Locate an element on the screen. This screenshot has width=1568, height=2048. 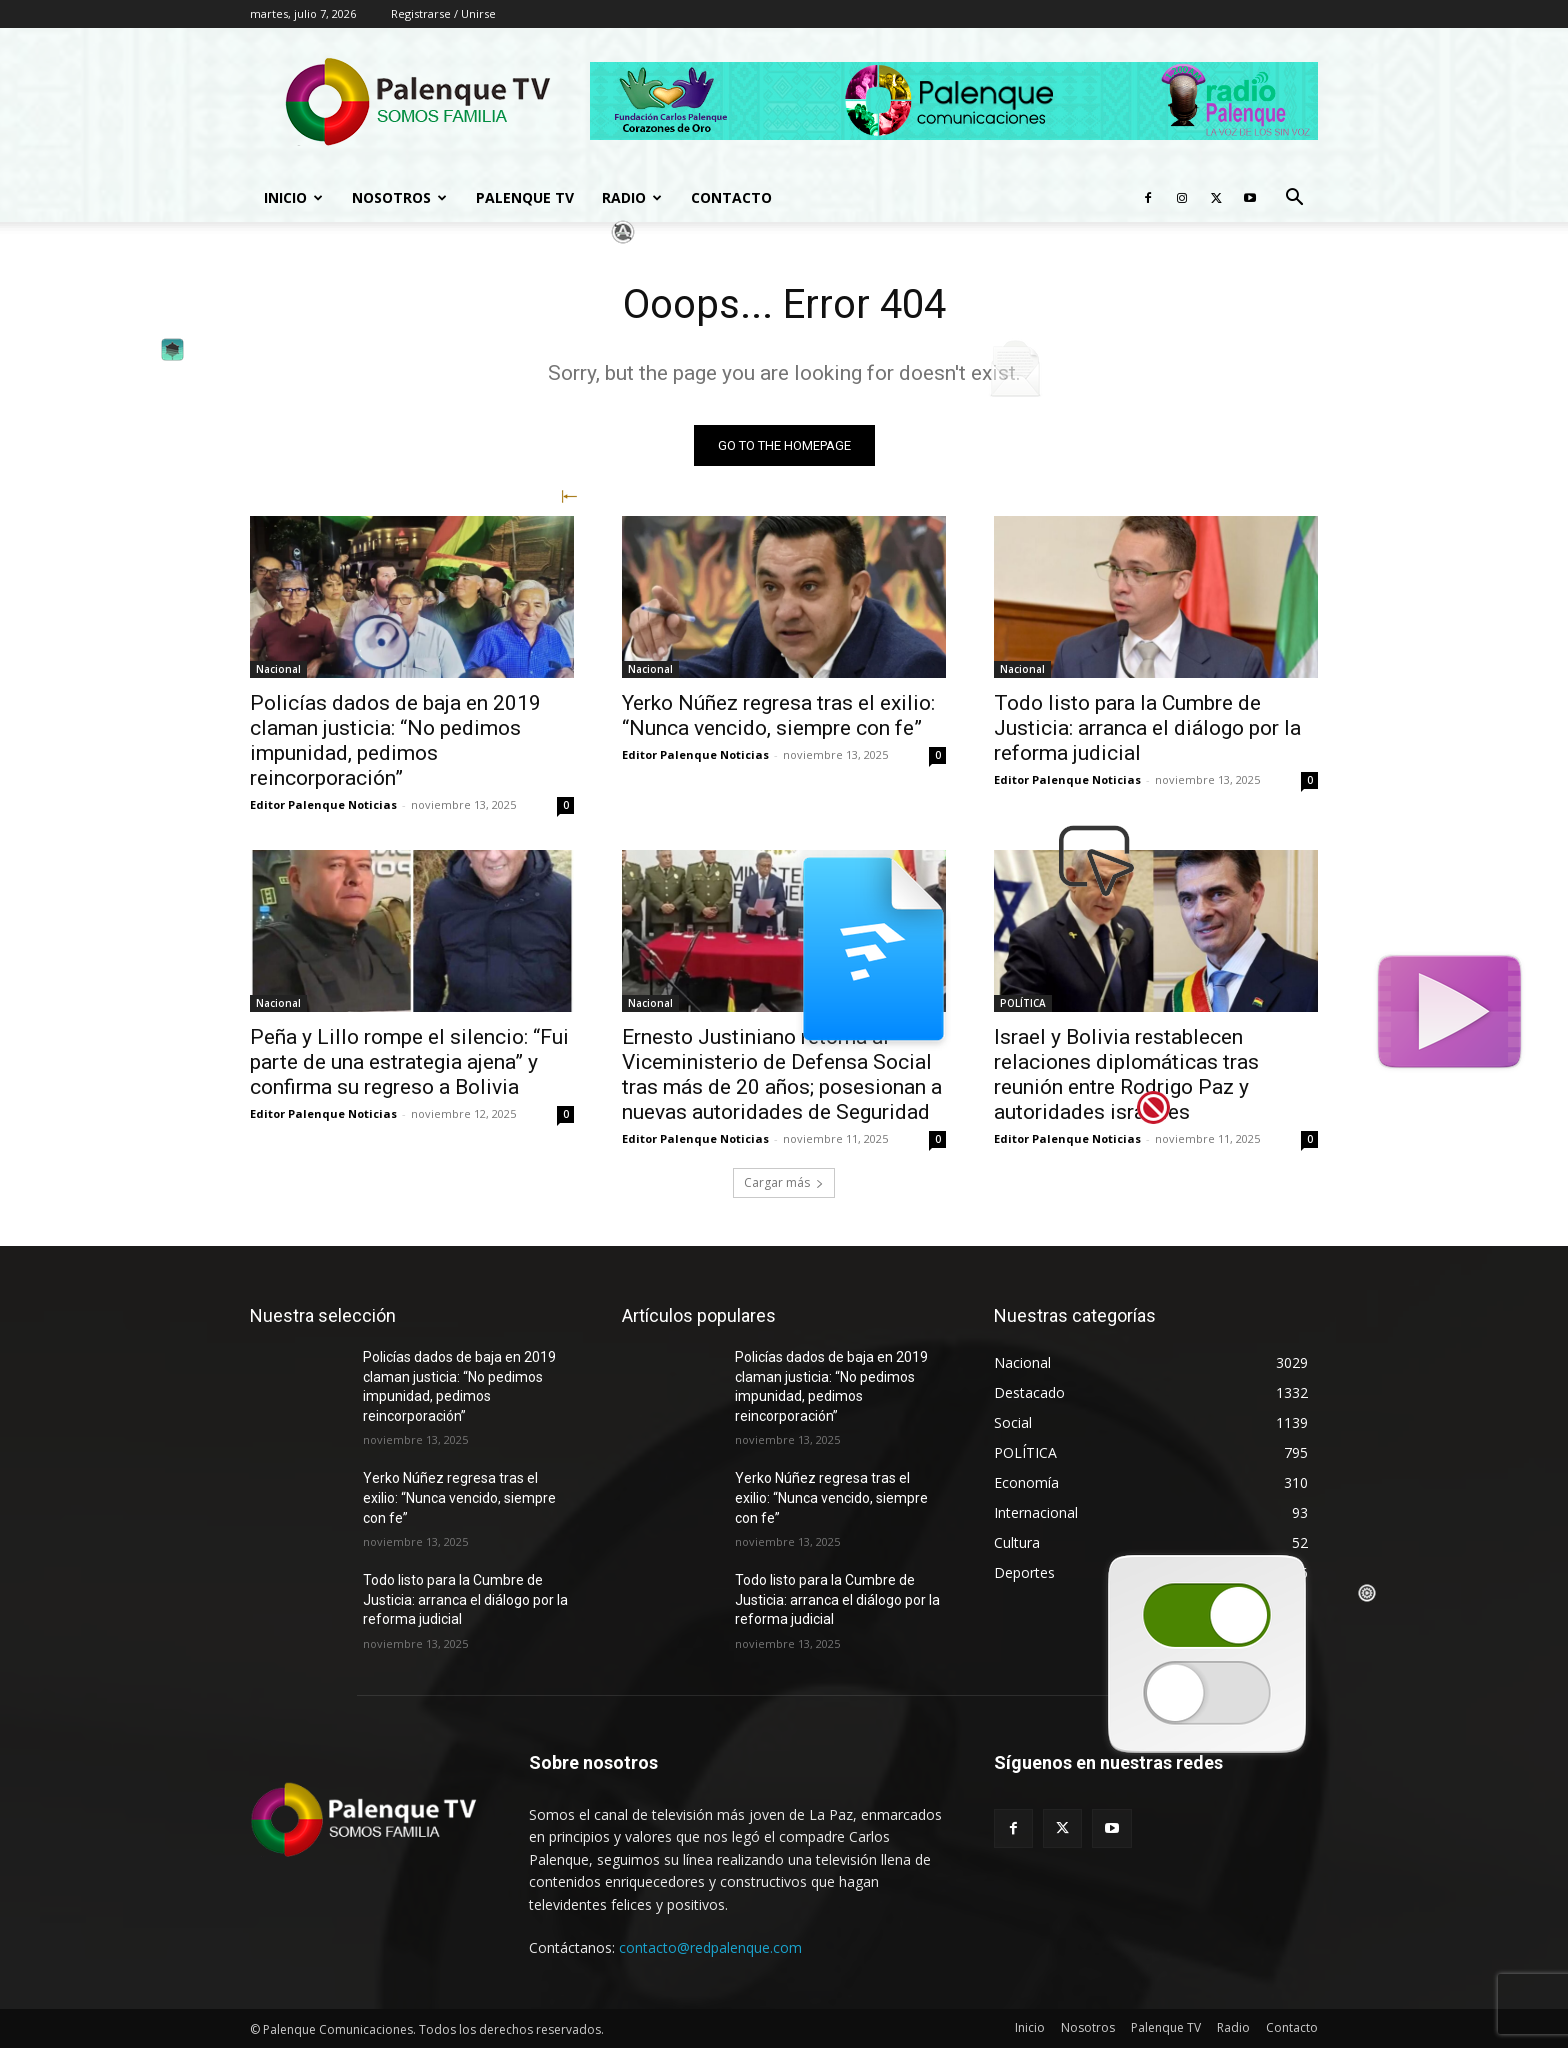
go to the first item in a list or sequence is located at coordinates (569, 496).